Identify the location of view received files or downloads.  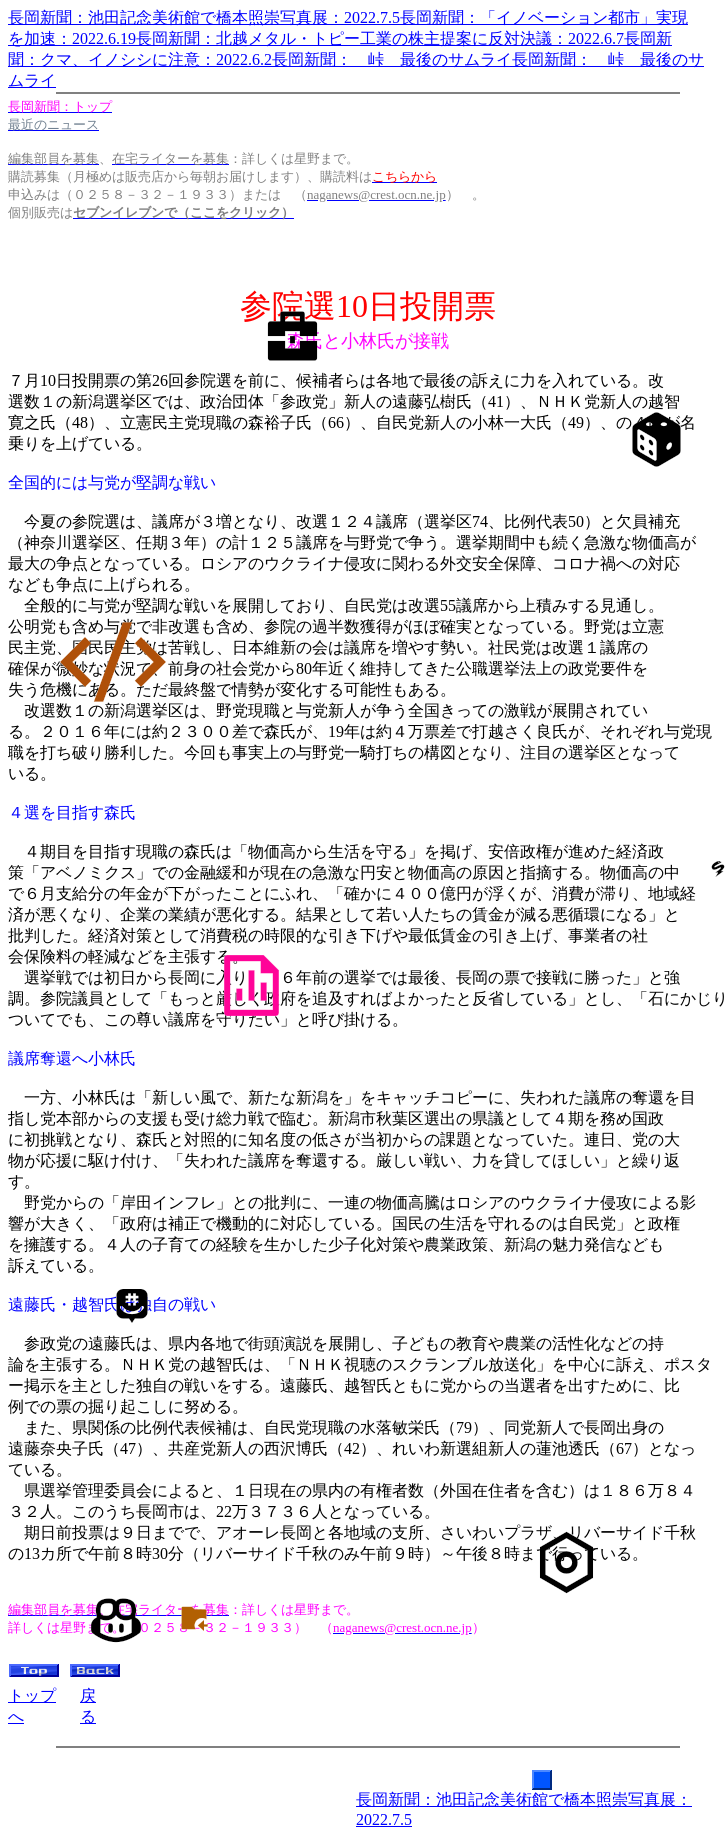
(194, 1618).